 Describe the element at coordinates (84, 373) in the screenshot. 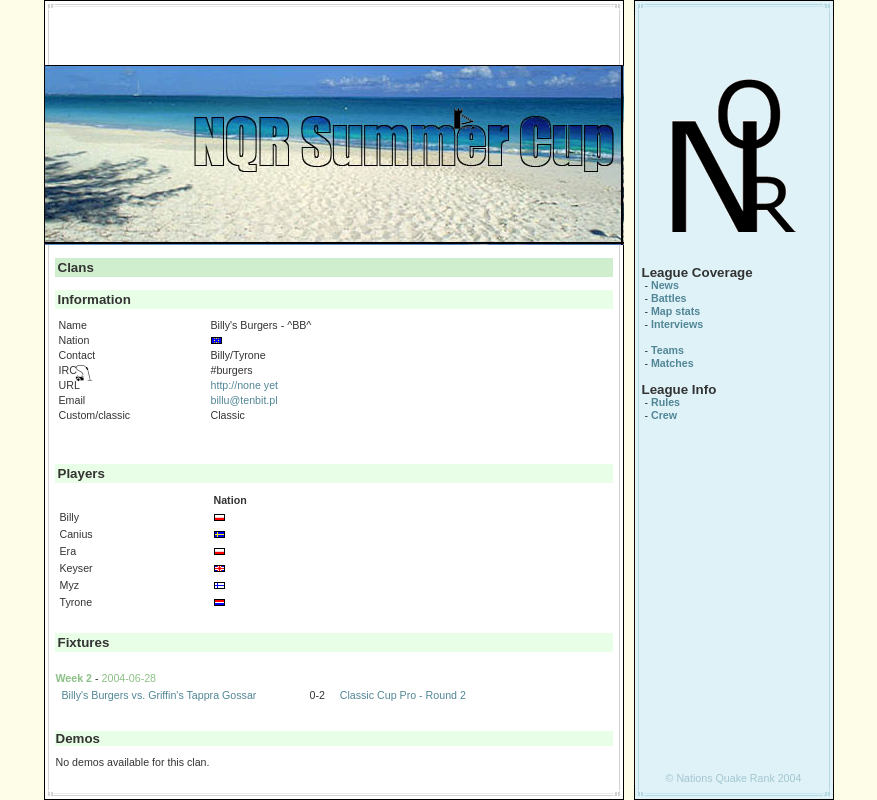

I see `access cleaning or vacuum robot controls` at that location.